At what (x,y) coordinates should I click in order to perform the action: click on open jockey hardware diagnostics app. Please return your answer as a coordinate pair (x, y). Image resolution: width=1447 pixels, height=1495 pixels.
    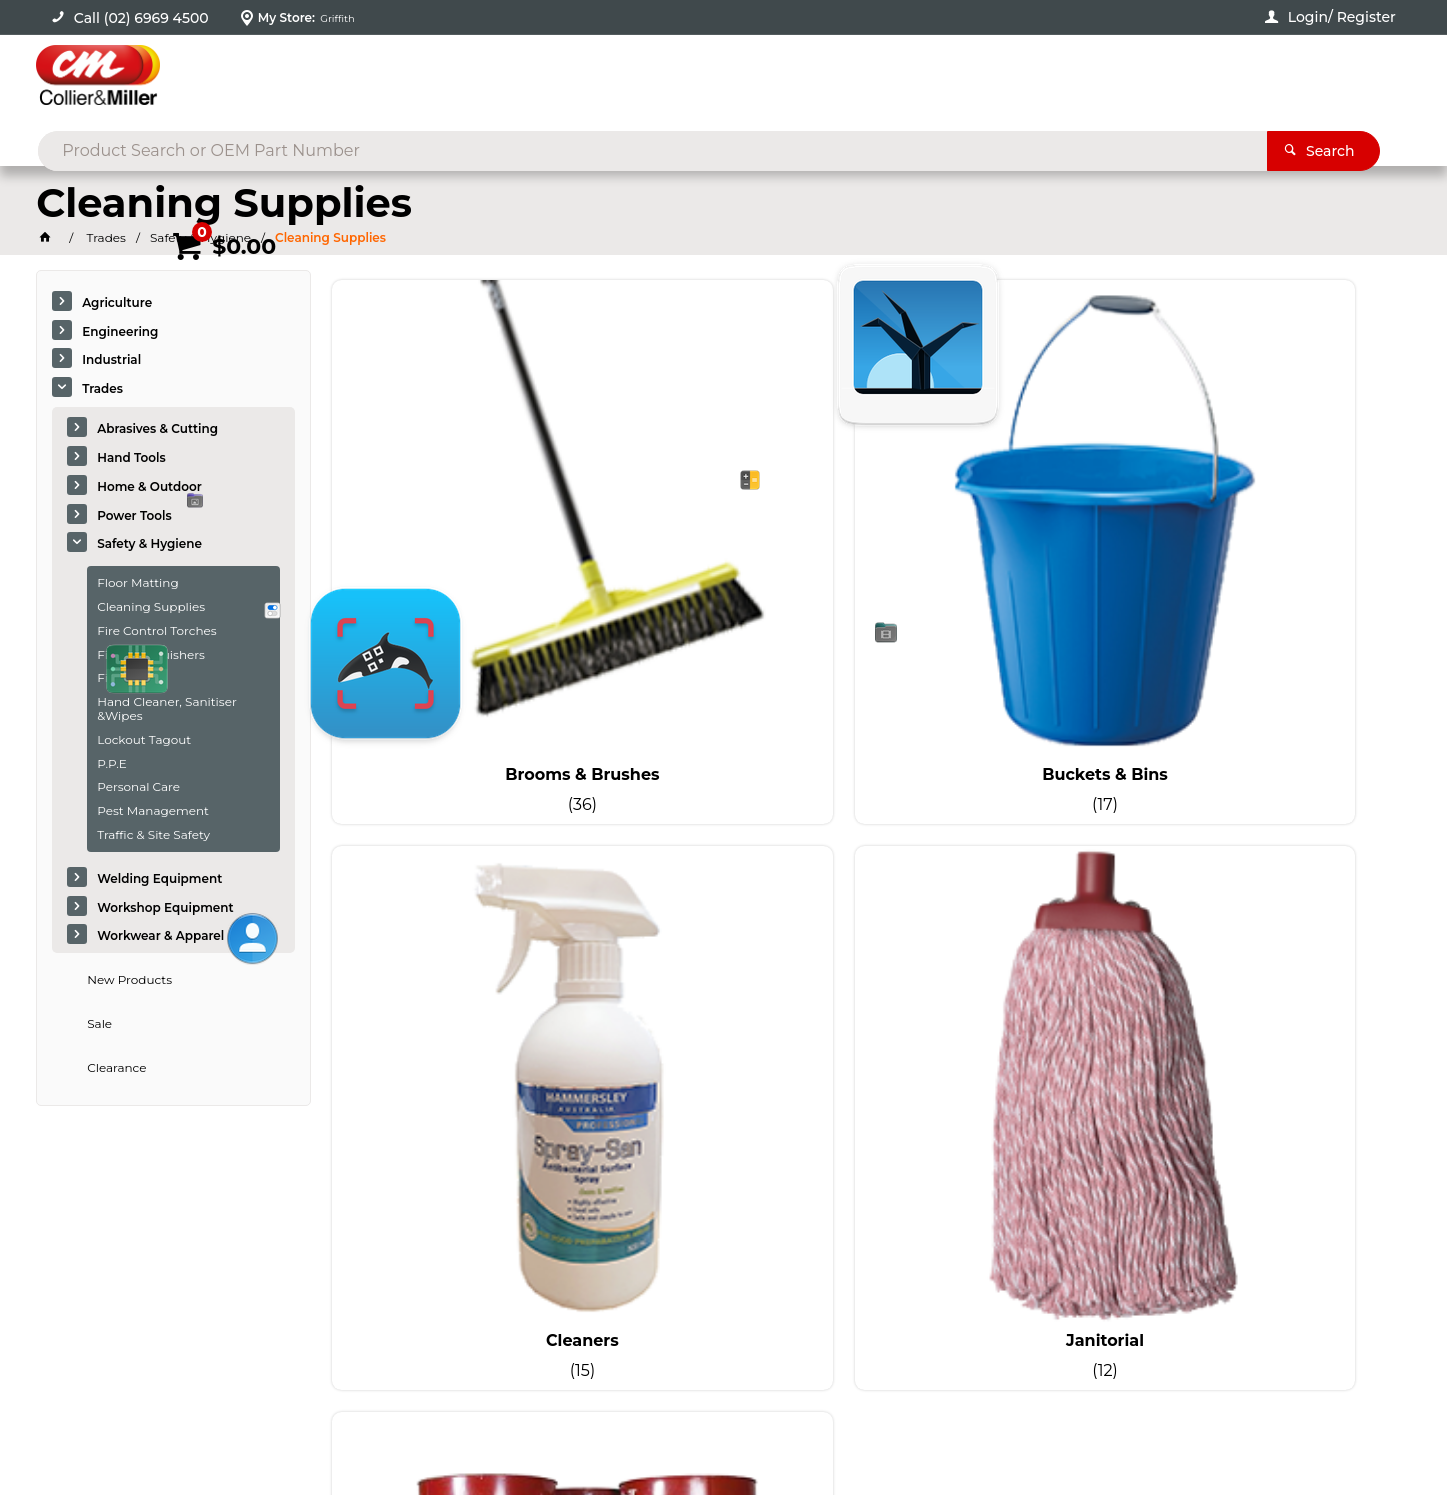
    Looking at the image, I should click on (137, 669).